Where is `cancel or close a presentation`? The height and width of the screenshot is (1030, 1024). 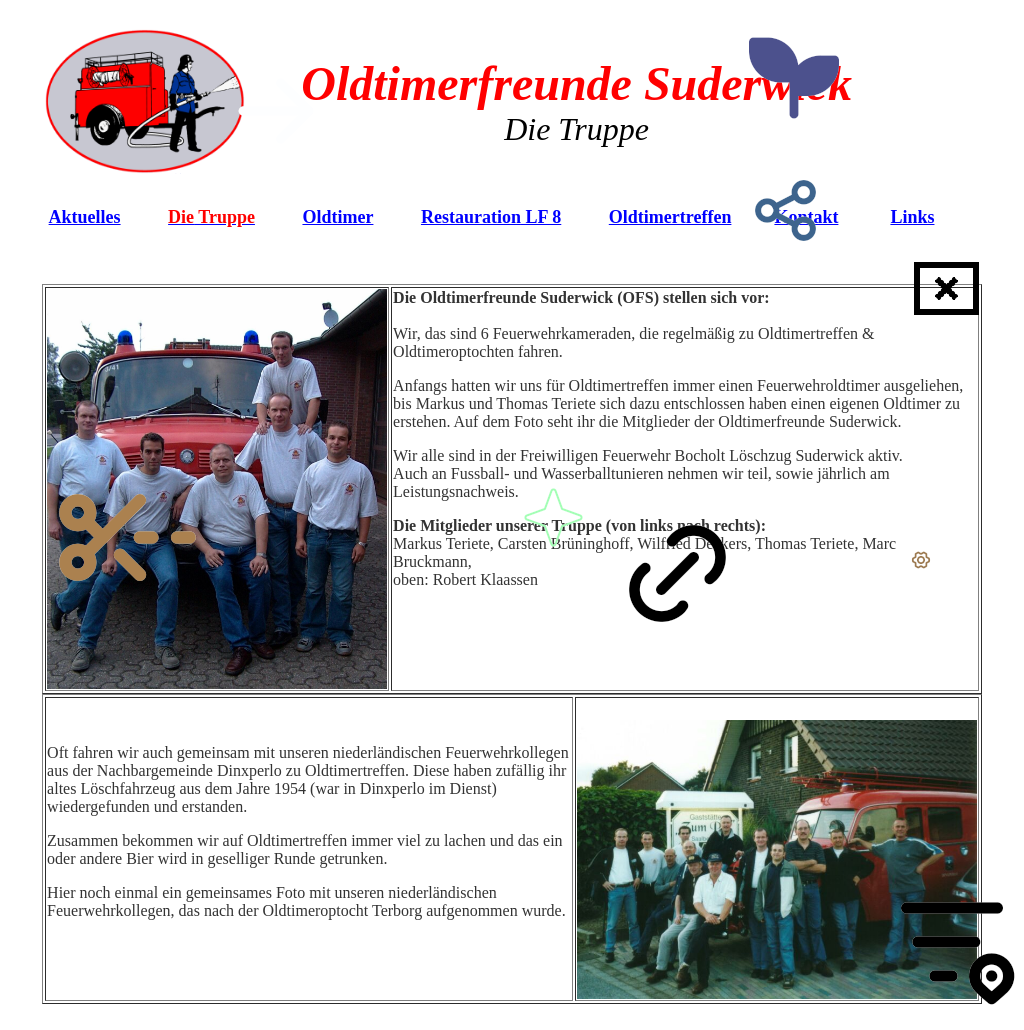 cancel or close a presentation is located at coordinates (946, 288).